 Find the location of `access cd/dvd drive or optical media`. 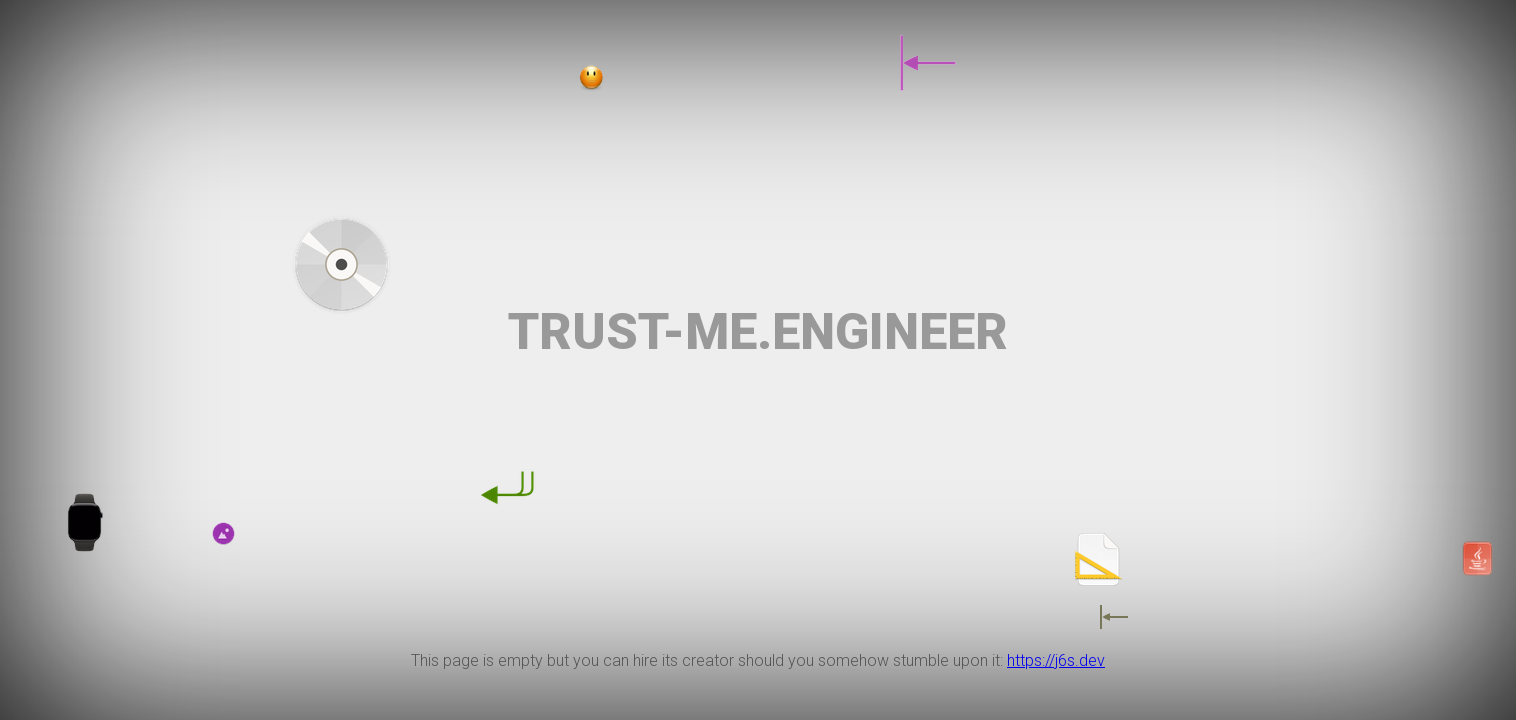

access cd/dvd drive or optical media is located at coordinates (341, 264).